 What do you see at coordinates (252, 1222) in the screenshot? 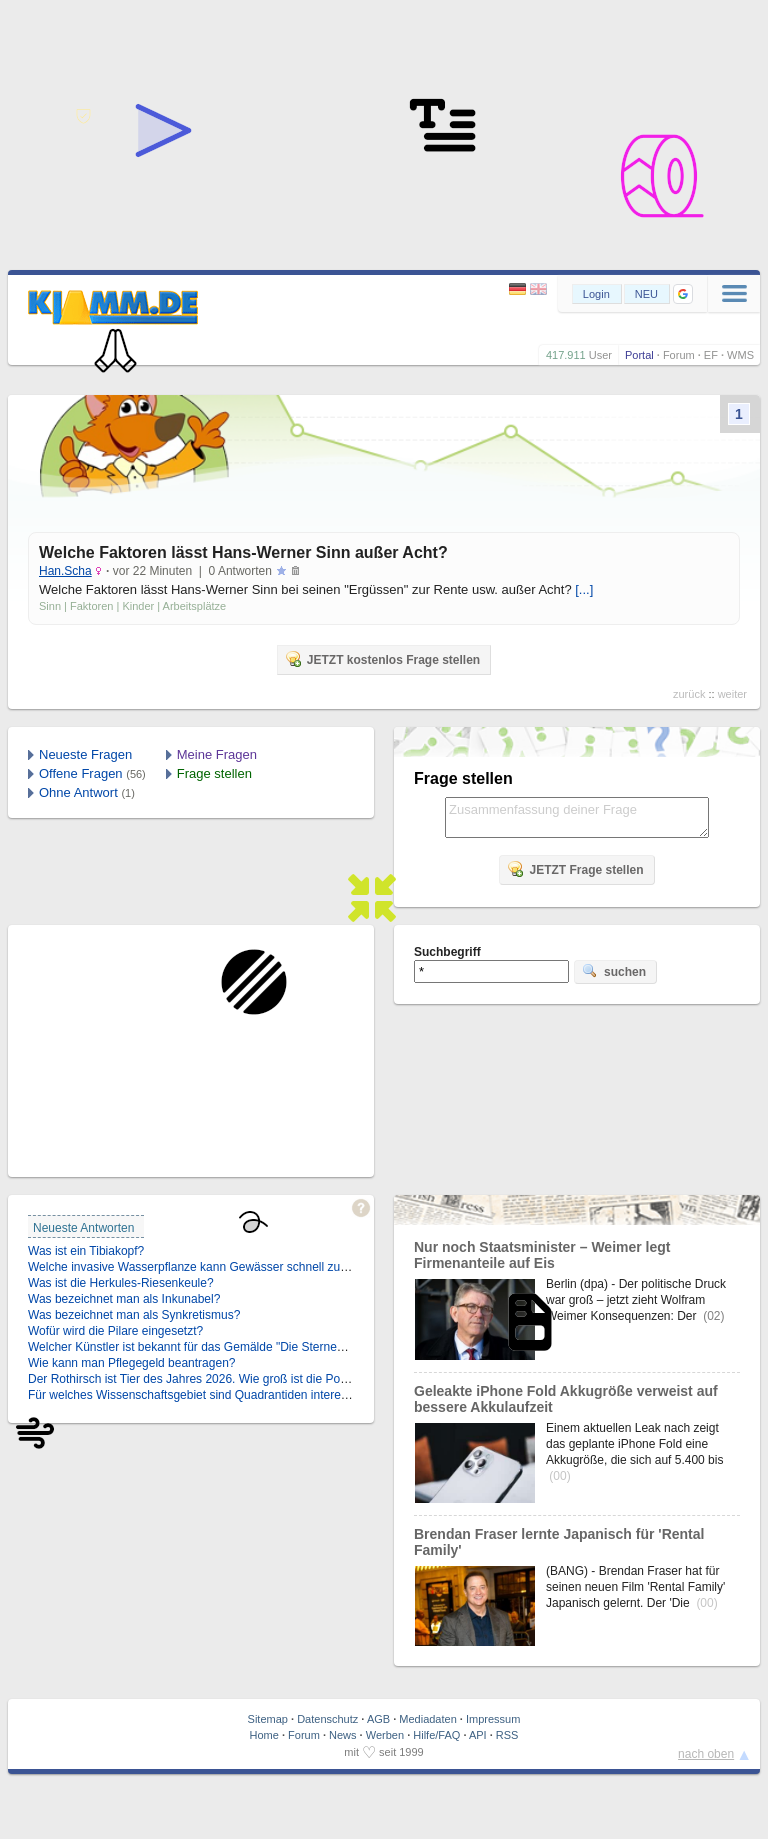
I see `activate freehand drawing or scribble mode` at bounding box center [252, 1222].